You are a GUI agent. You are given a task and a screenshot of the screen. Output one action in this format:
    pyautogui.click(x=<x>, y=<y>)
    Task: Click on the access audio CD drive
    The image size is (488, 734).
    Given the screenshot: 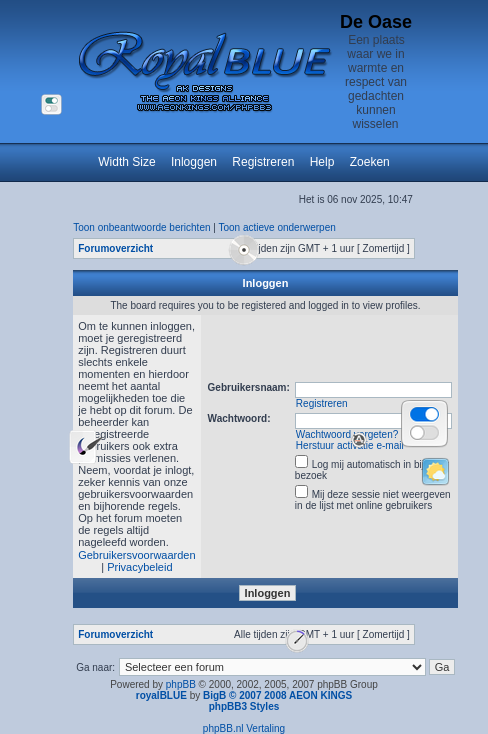 What is the action you would take?
    pyautogui.click(x=244, y=250)
    